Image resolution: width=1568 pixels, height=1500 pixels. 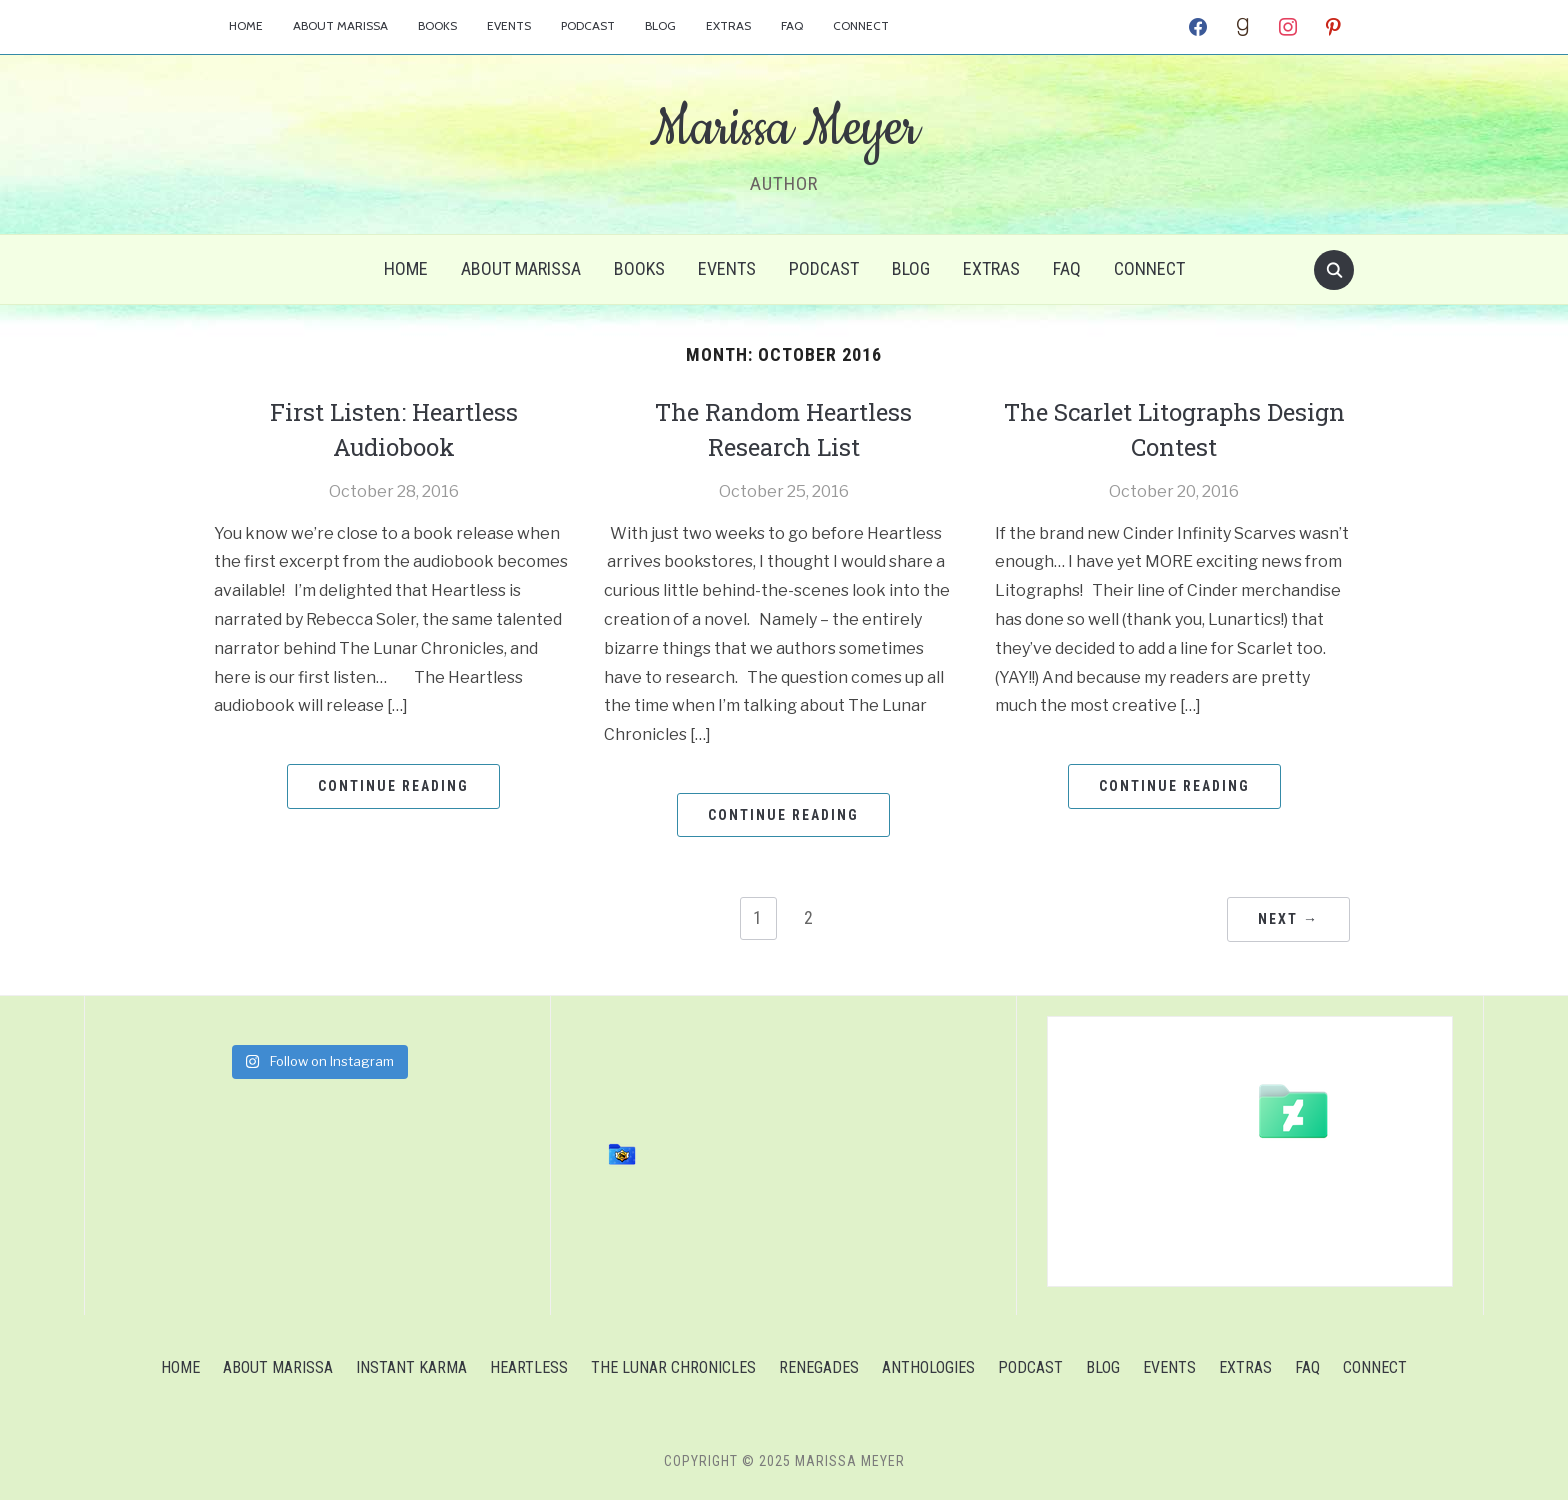 I want to click on open brawl stars game folder, so click(x=622, y=1155).